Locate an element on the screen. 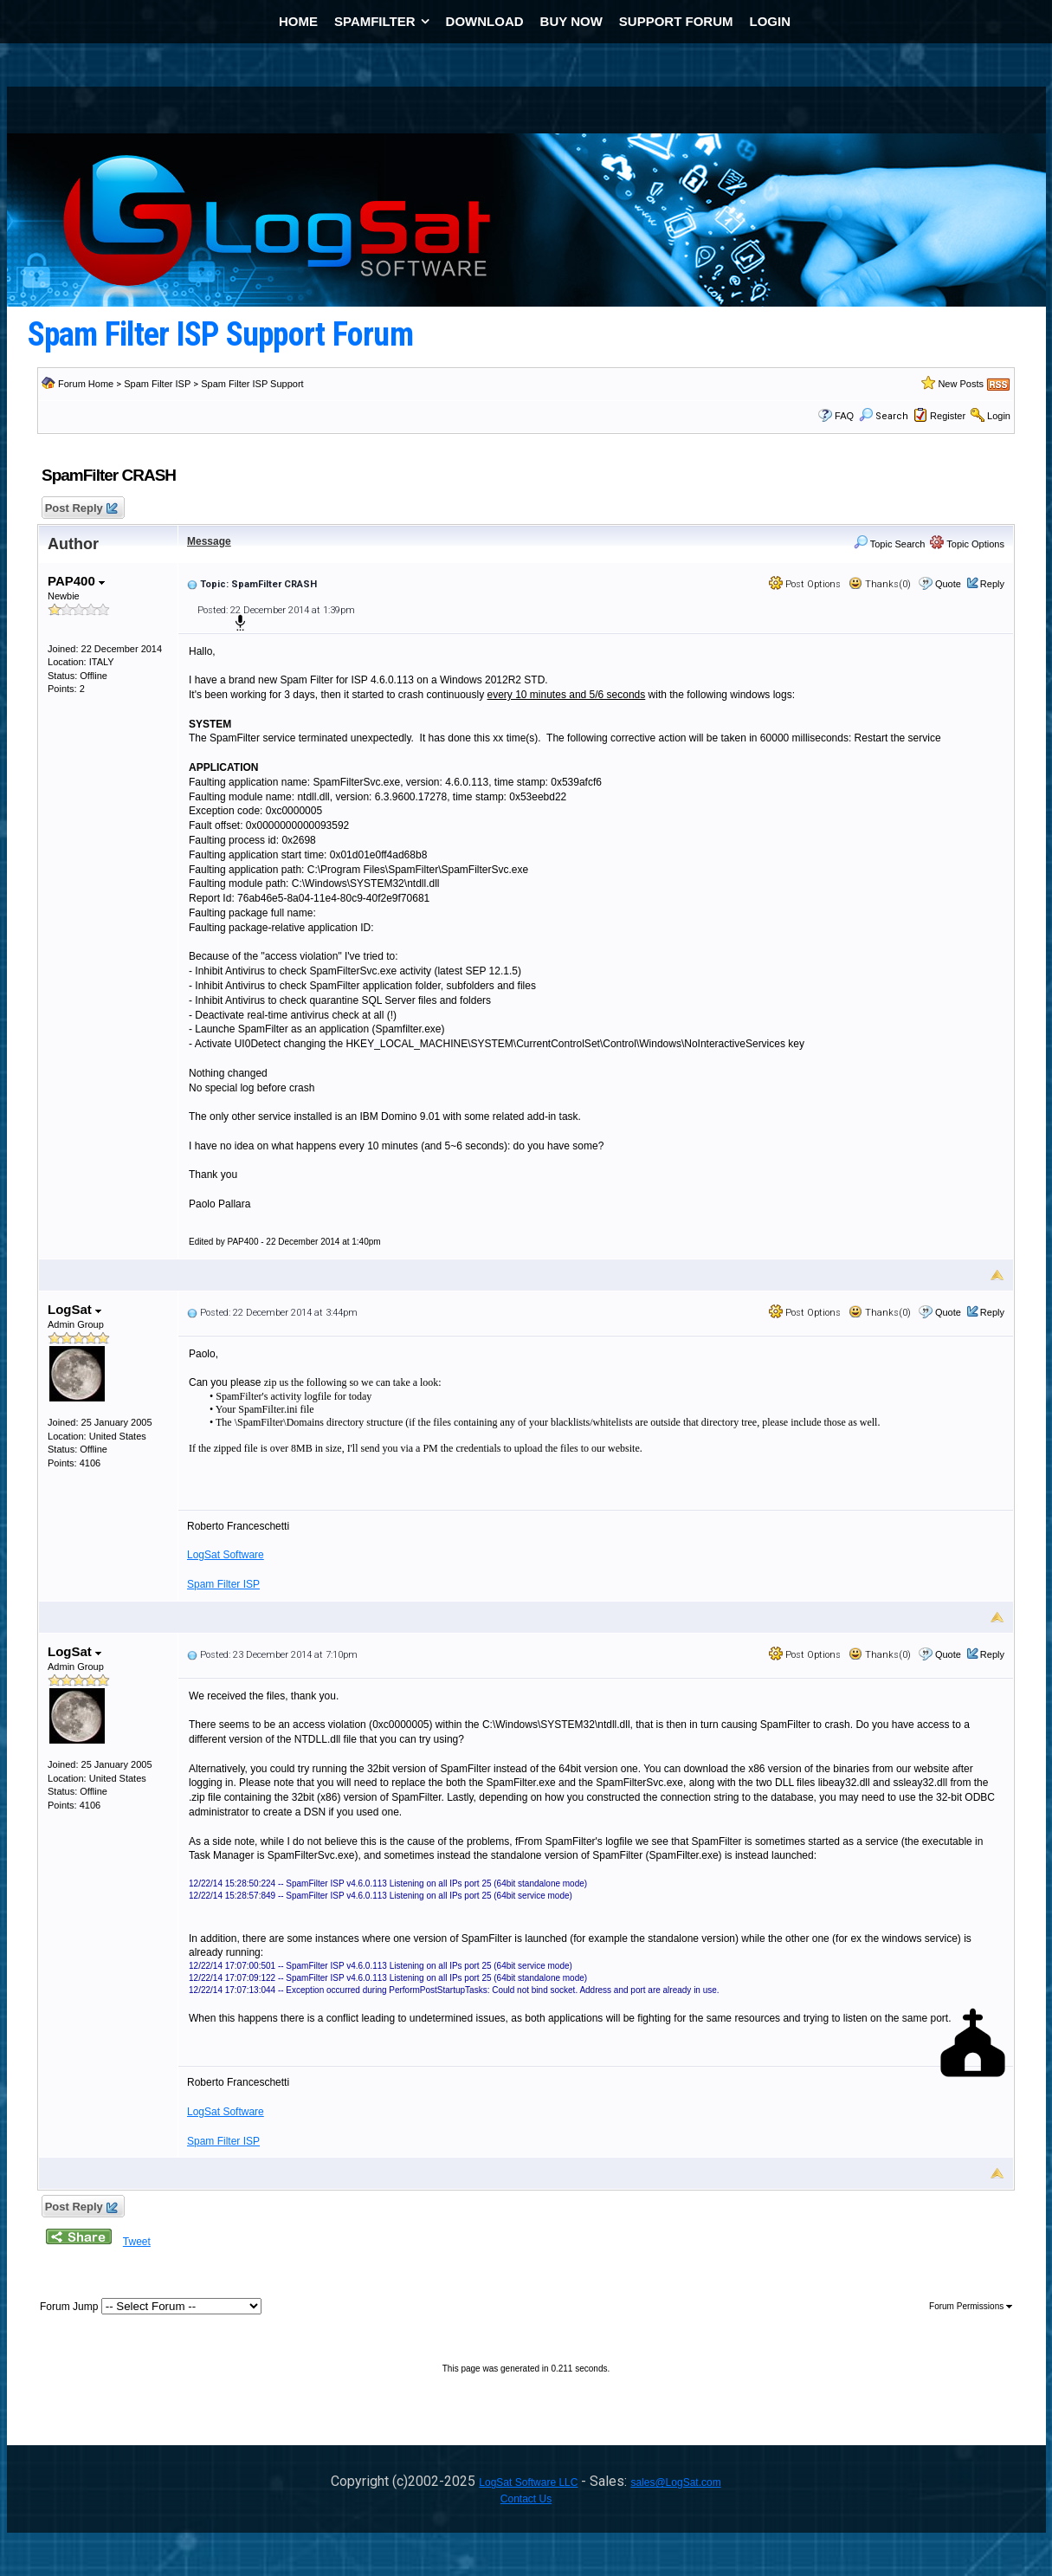  access voice input settings is located at coordinates (240, 622).